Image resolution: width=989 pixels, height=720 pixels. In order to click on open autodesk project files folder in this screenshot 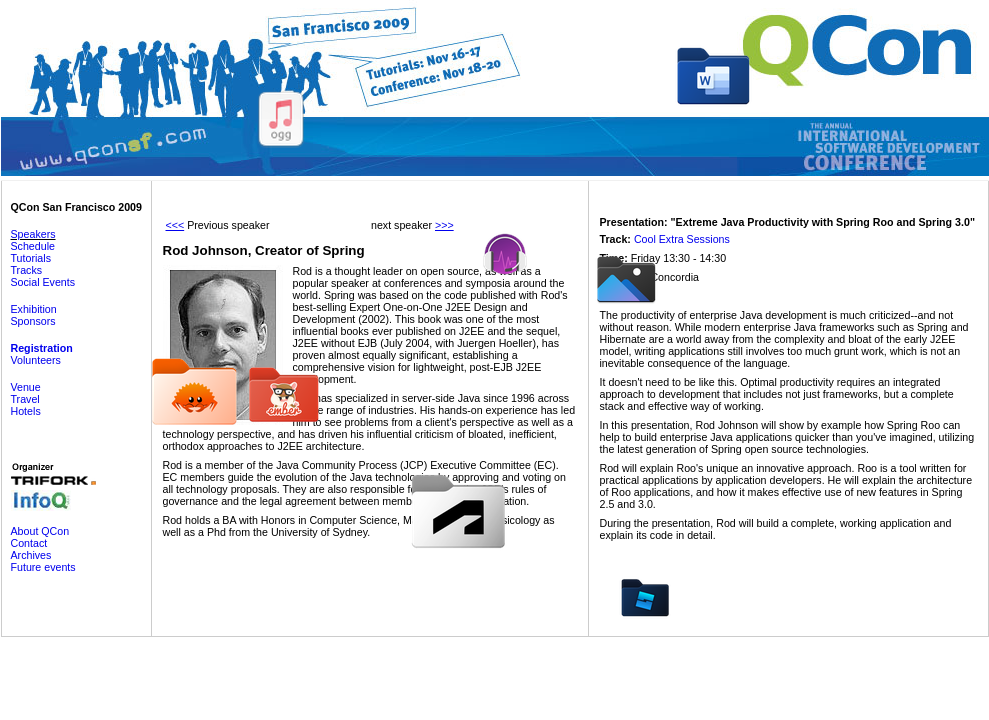, I will do `click(458, 514)`.